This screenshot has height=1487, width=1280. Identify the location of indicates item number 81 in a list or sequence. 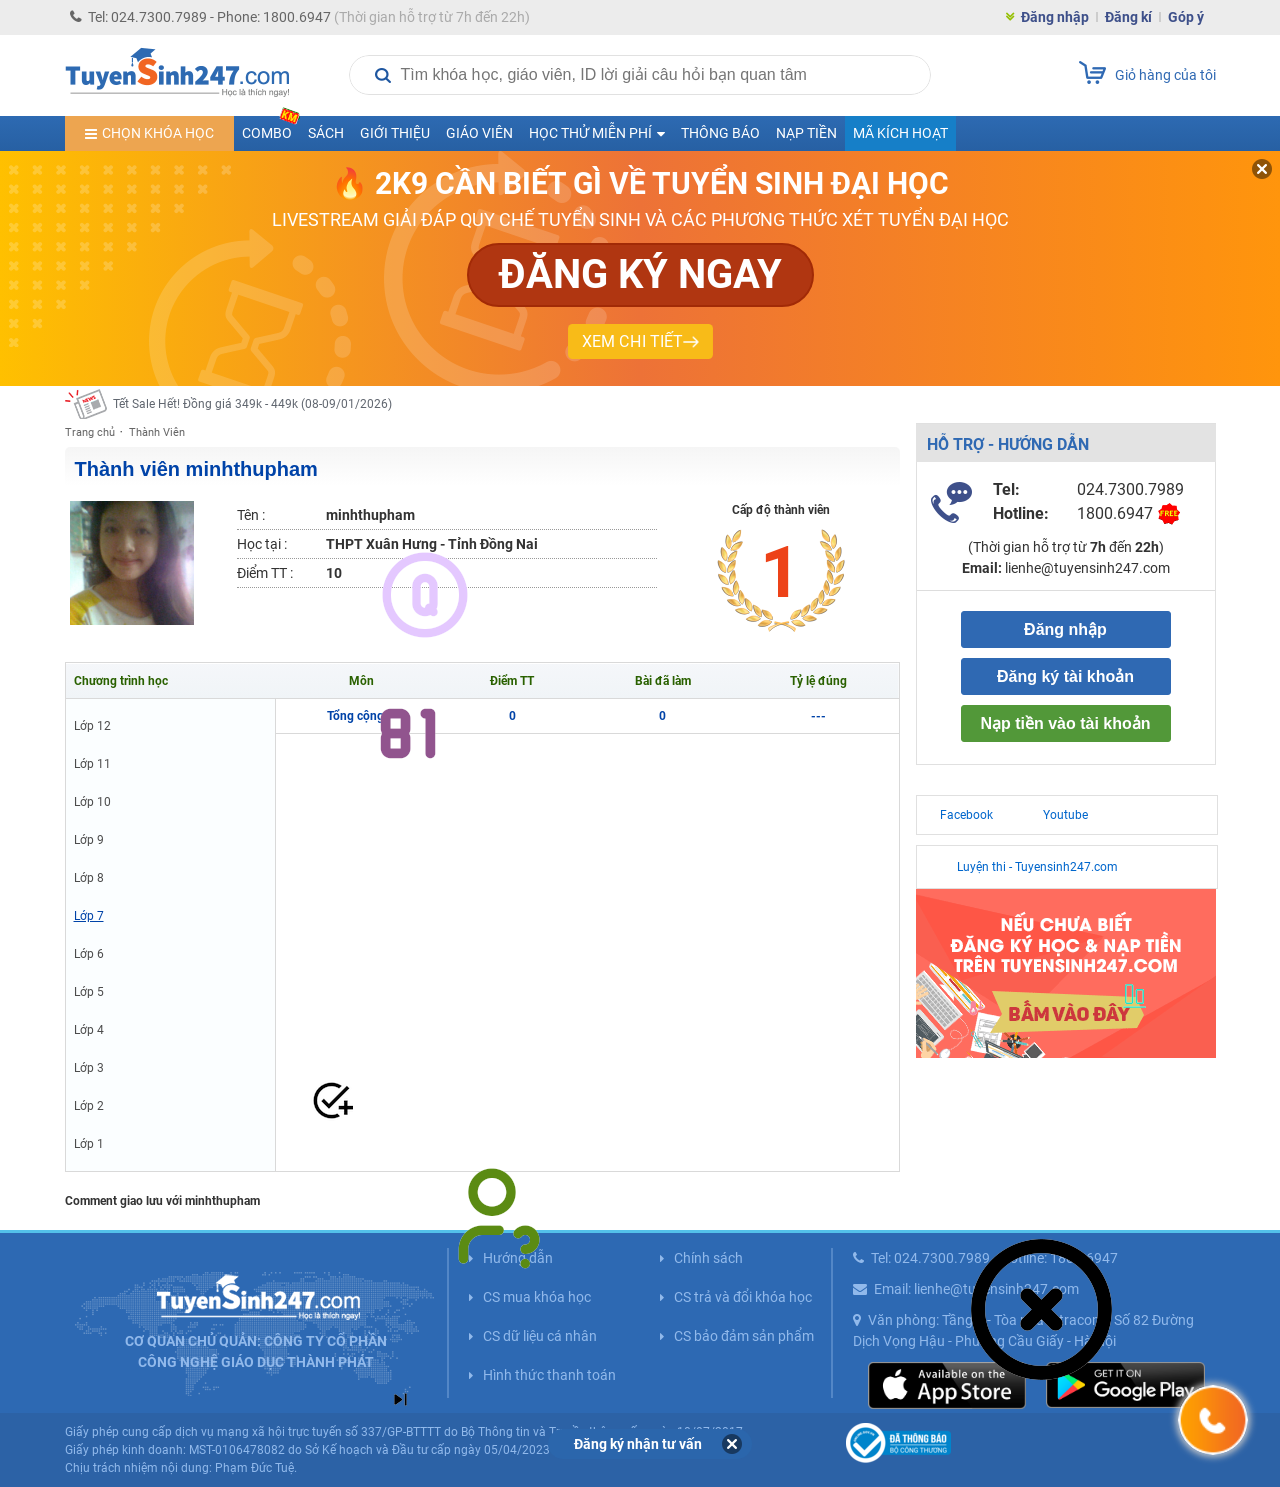
(410, 733).